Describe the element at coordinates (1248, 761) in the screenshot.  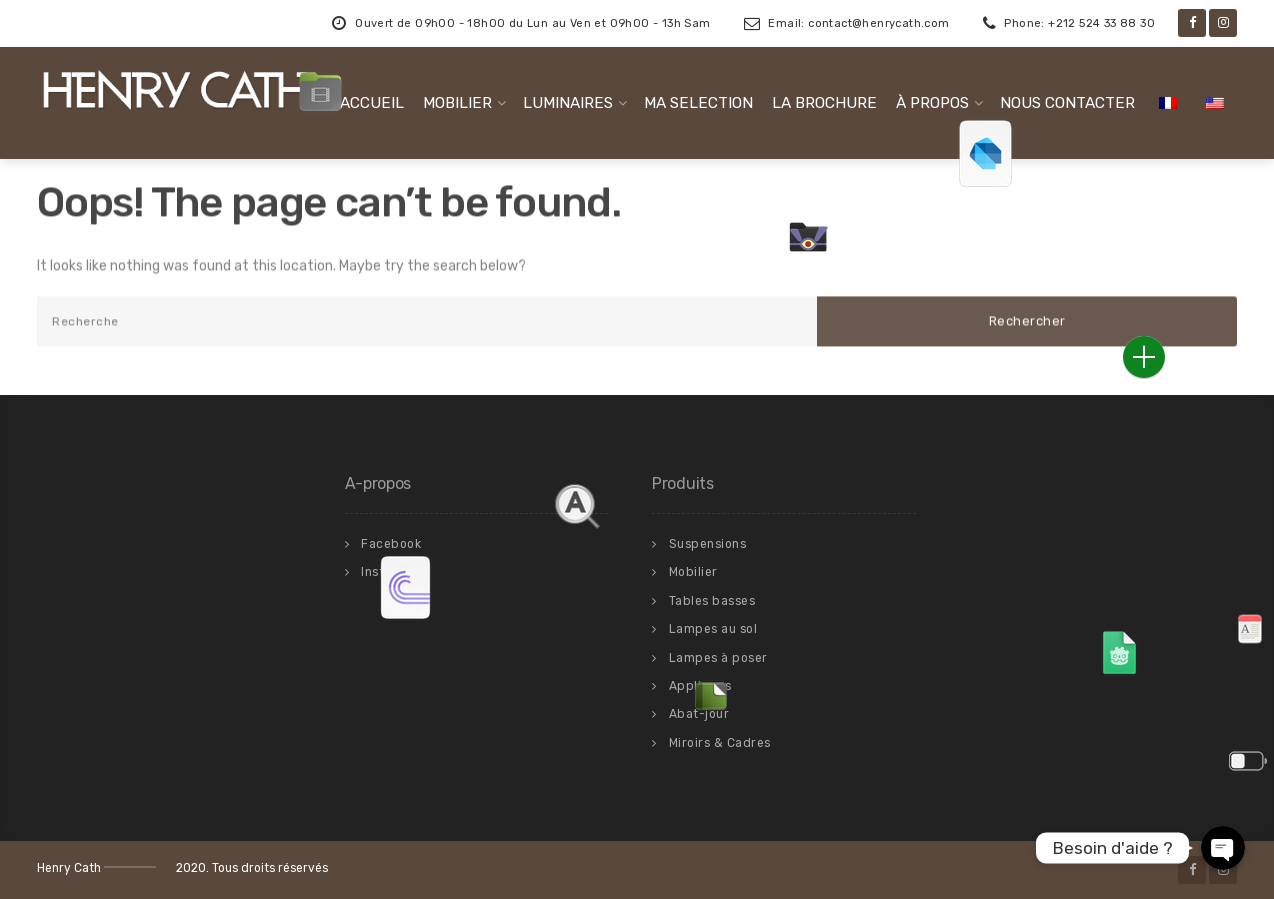
I see `indicates battery level at 40%` at that location.